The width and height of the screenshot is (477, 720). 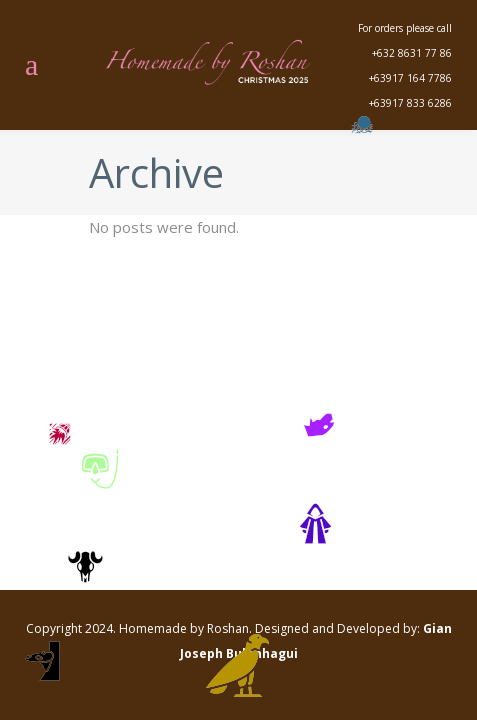 What do you see at coordinates (315, 523) in the screenshot?
I see `select robe or cloak equipment` at bounding box center [315, 523].